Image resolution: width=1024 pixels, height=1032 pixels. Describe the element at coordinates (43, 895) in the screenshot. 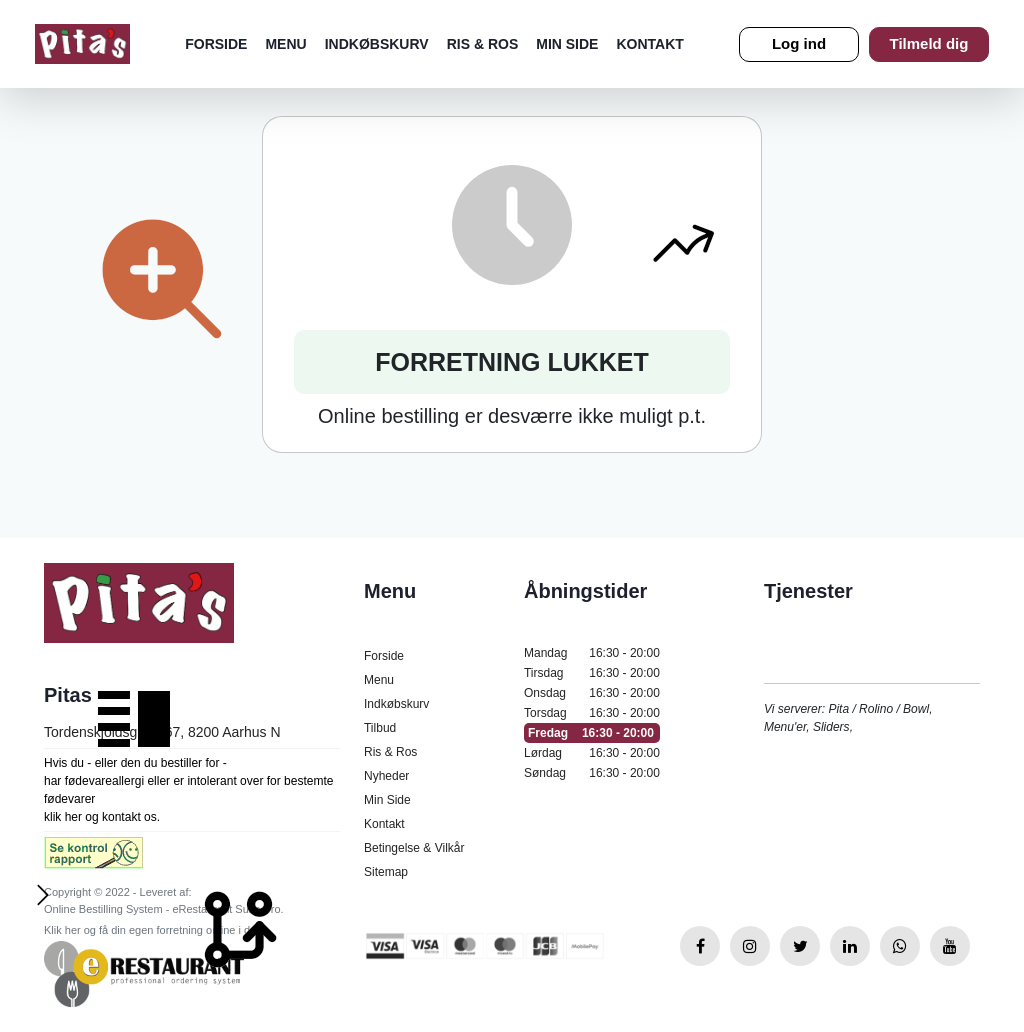

I see `navigate to the next item or page` at that location.